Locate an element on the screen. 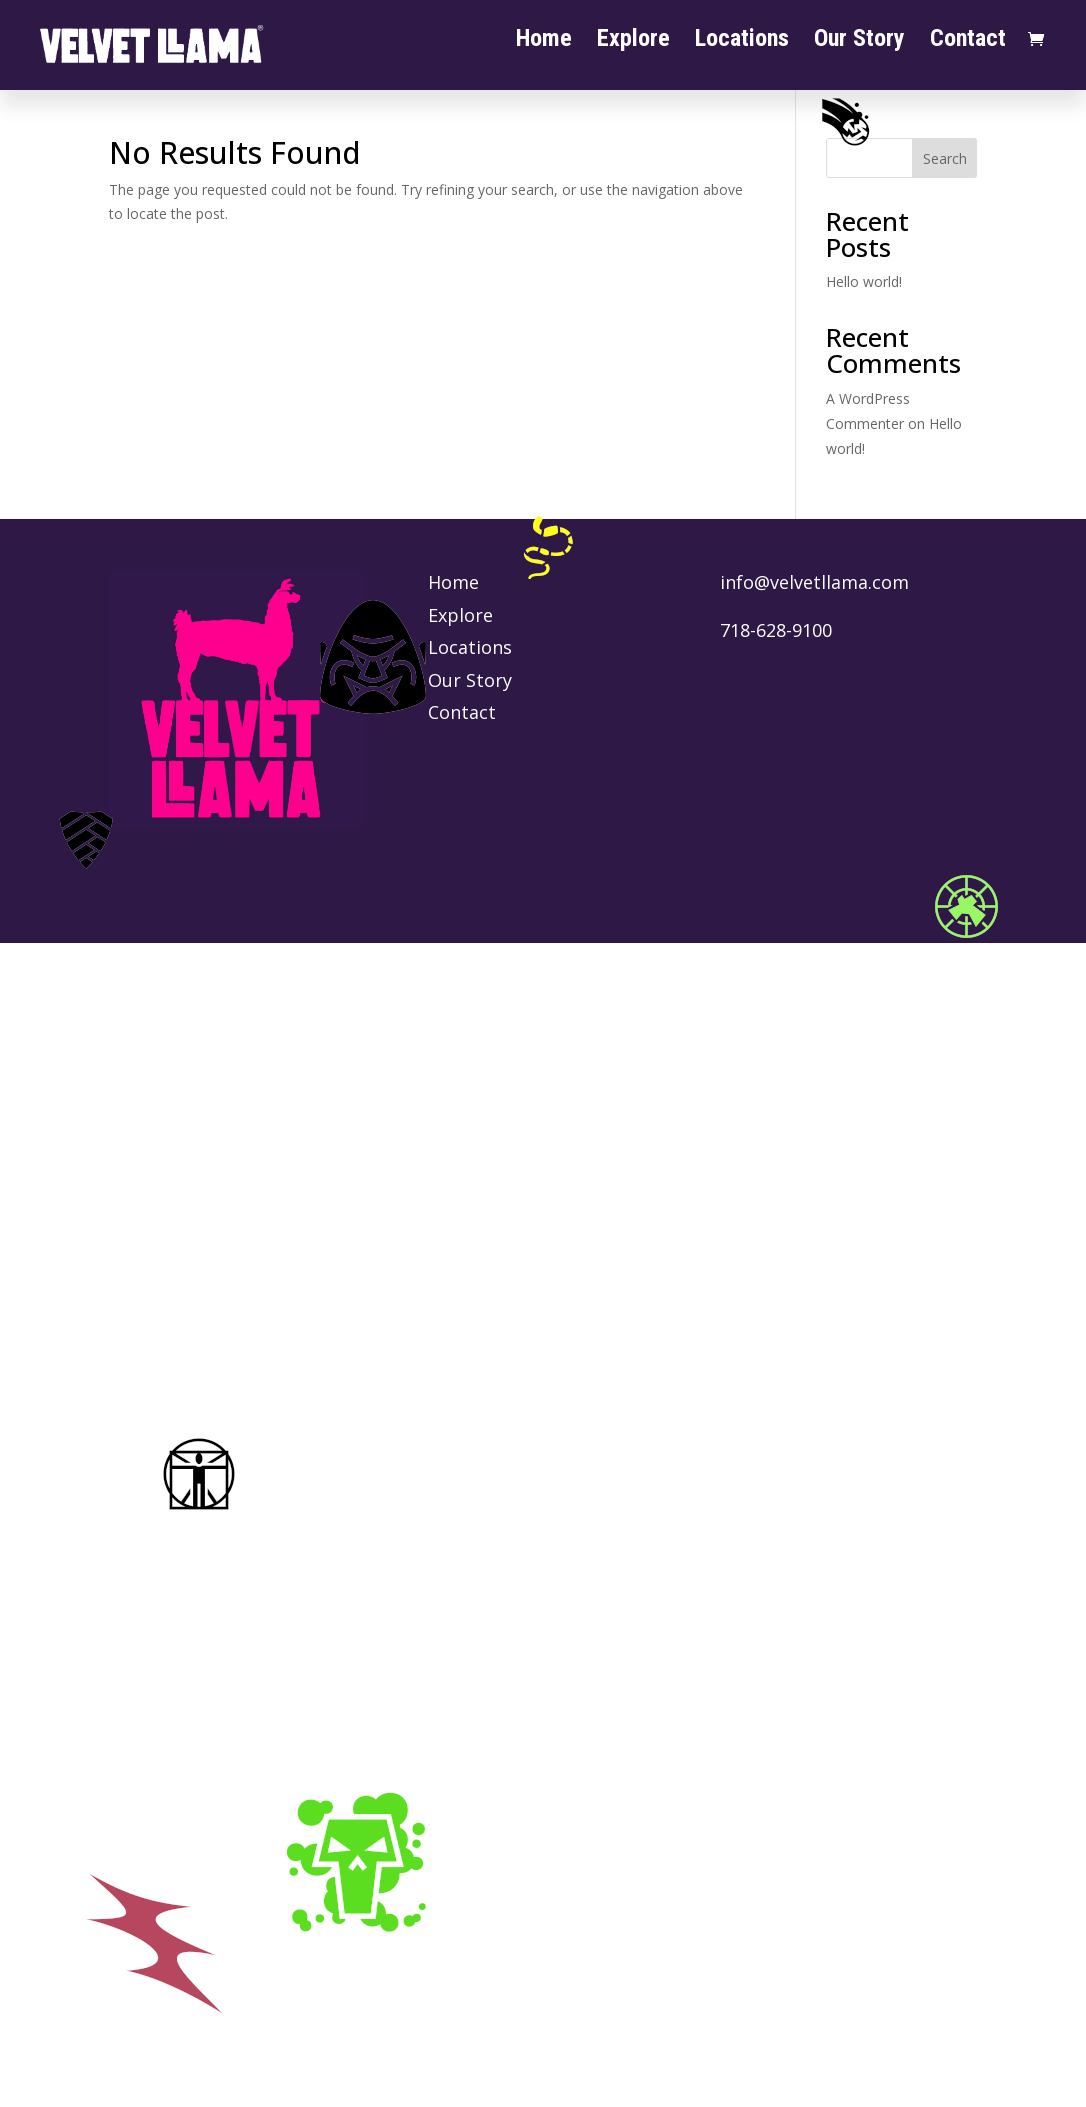  select ogre character or enemy type is located at coordinates (373, 657).